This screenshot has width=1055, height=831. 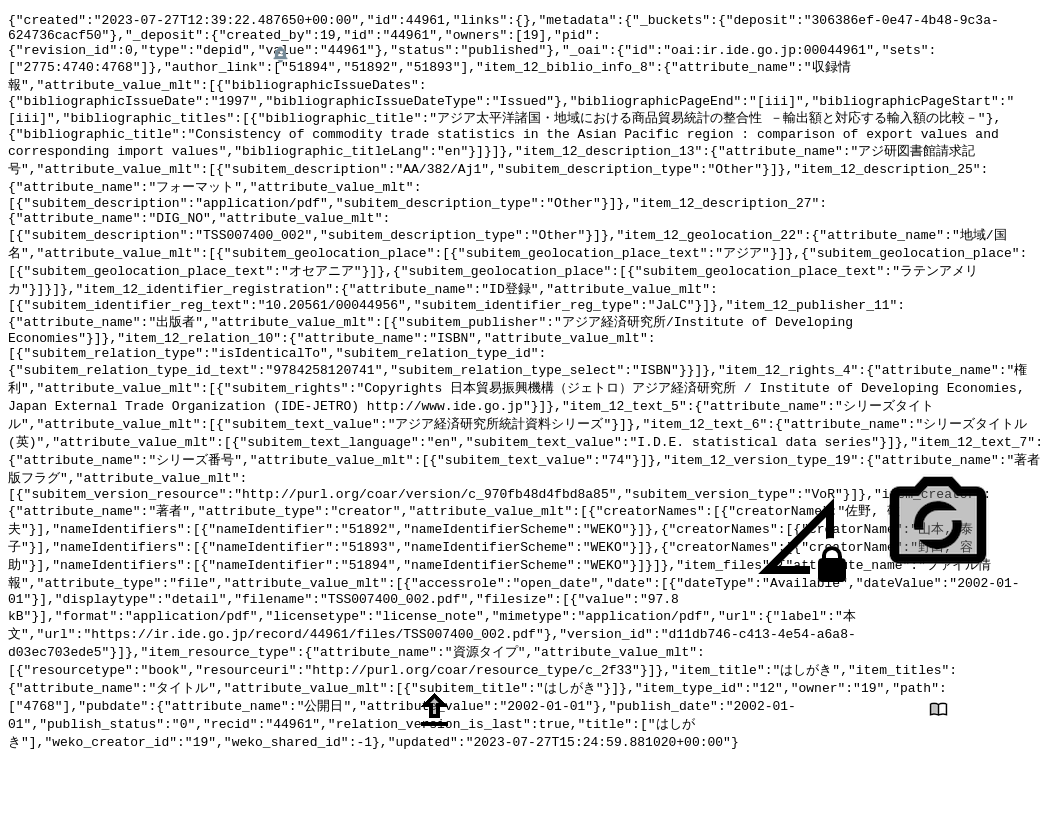 I want to click on upload a file from your device, so click(x=434, y=710).